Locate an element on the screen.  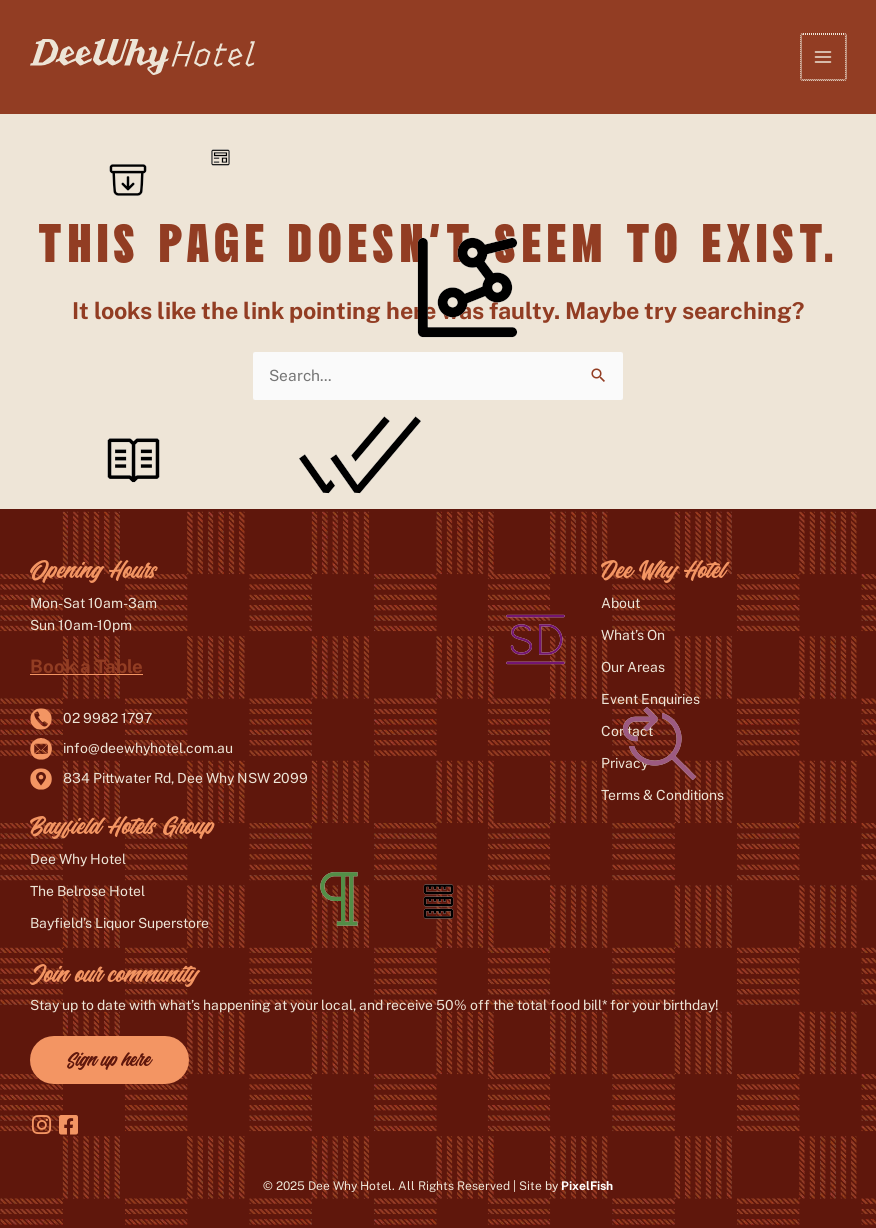
mark all items as complete is located at coordinates (361, 455).